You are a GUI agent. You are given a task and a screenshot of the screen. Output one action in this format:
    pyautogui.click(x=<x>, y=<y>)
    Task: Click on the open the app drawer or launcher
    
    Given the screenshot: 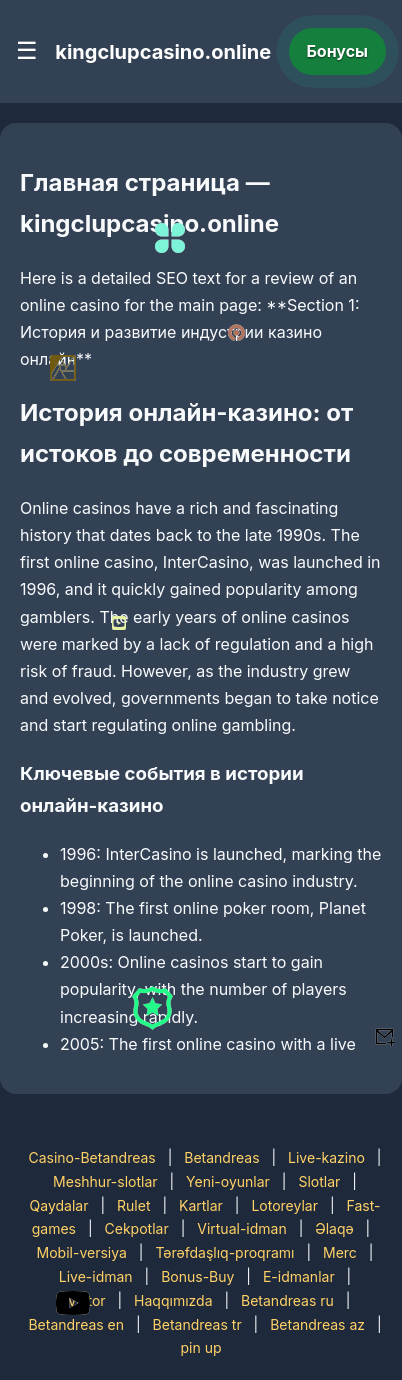 What is the action you would take?
    pyautogui.click(x=170, y=238)
    